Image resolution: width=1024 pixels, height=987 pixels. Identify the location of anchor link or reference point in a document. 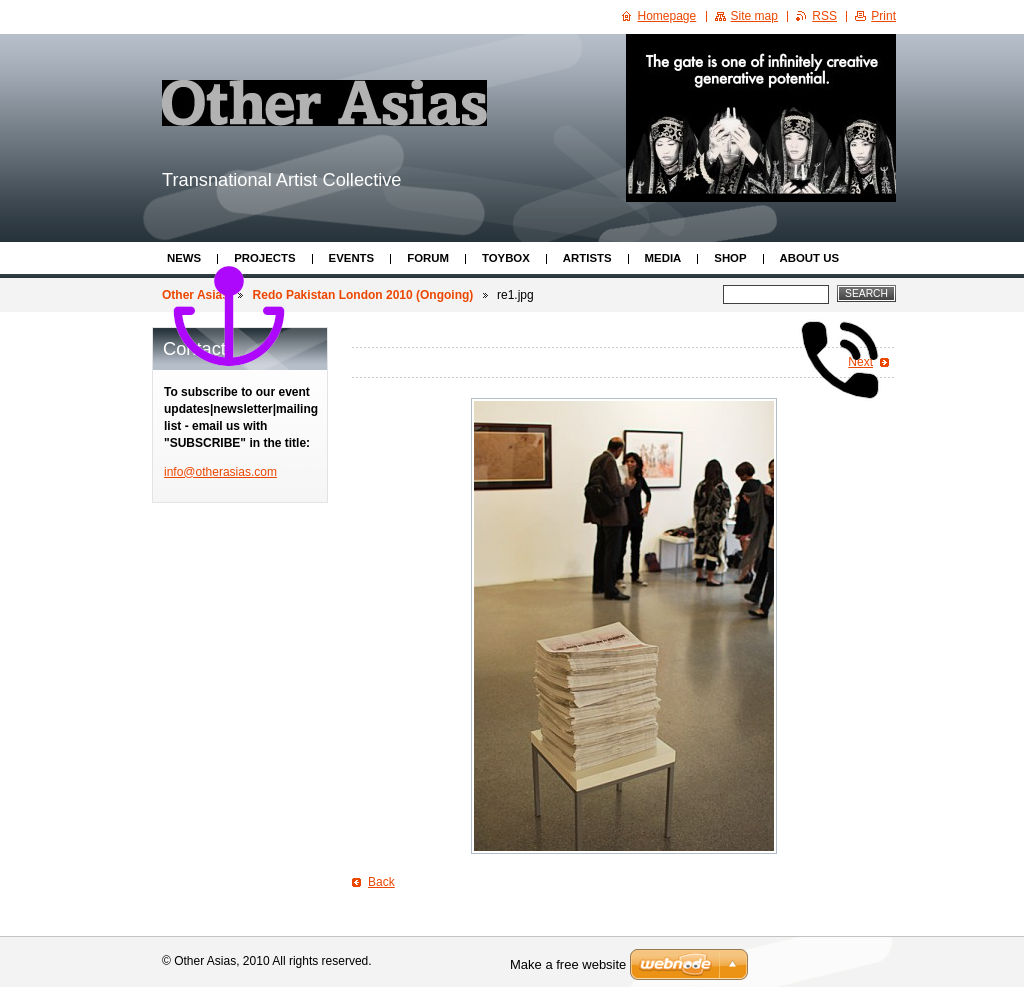
(229, 315).